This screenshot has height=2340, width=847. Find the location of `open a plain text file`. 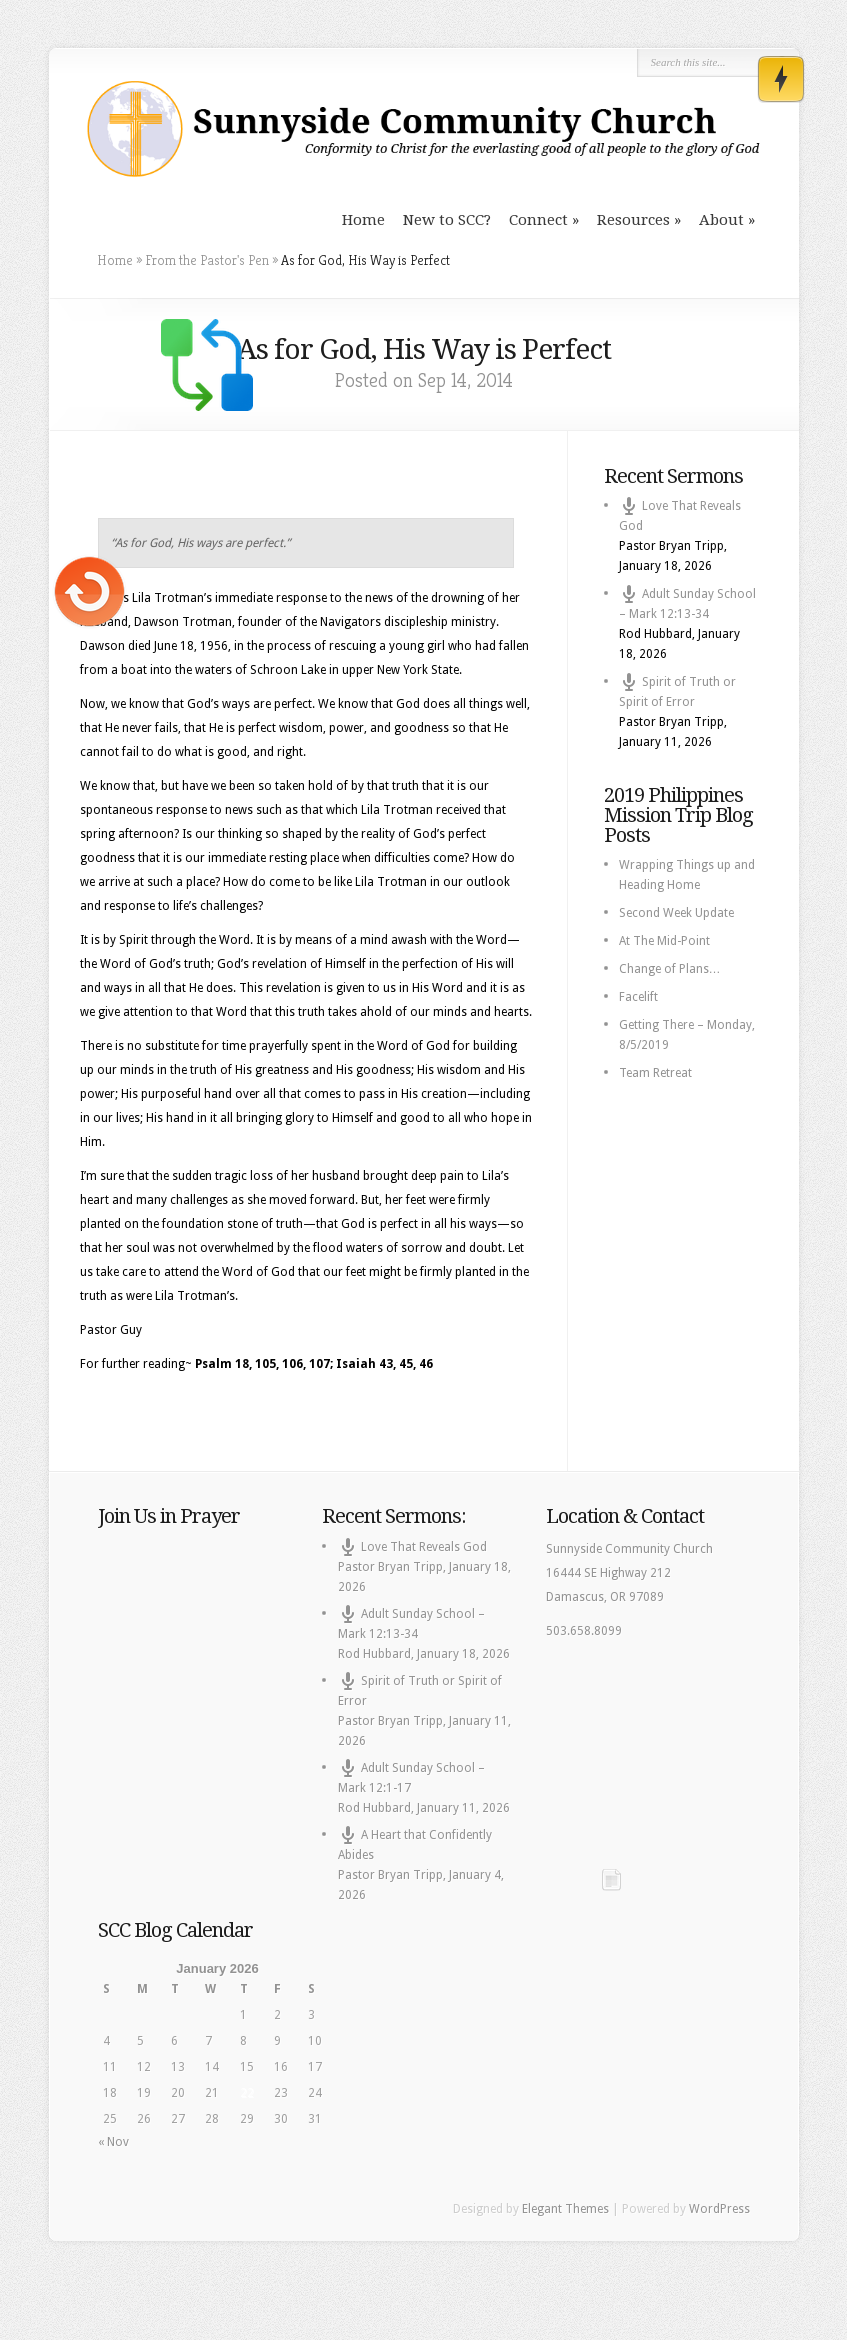

open a plain text file is located at coordinates (611, 1879).